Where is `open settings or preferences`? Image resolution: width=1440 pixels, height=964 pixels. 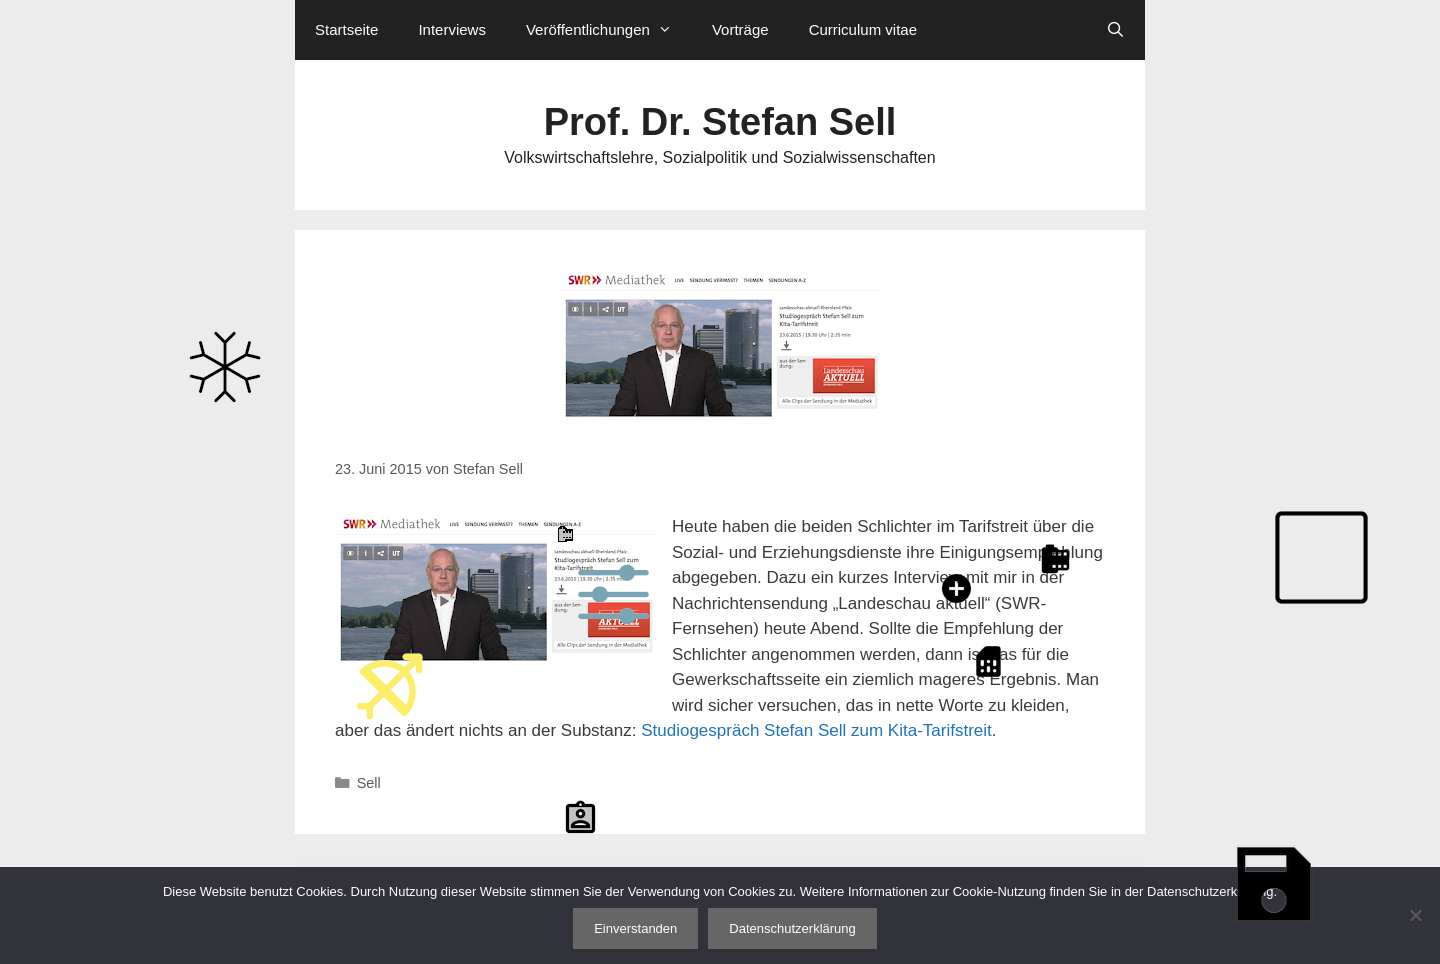 open settings or preferences is located at coordinates (613, 594).